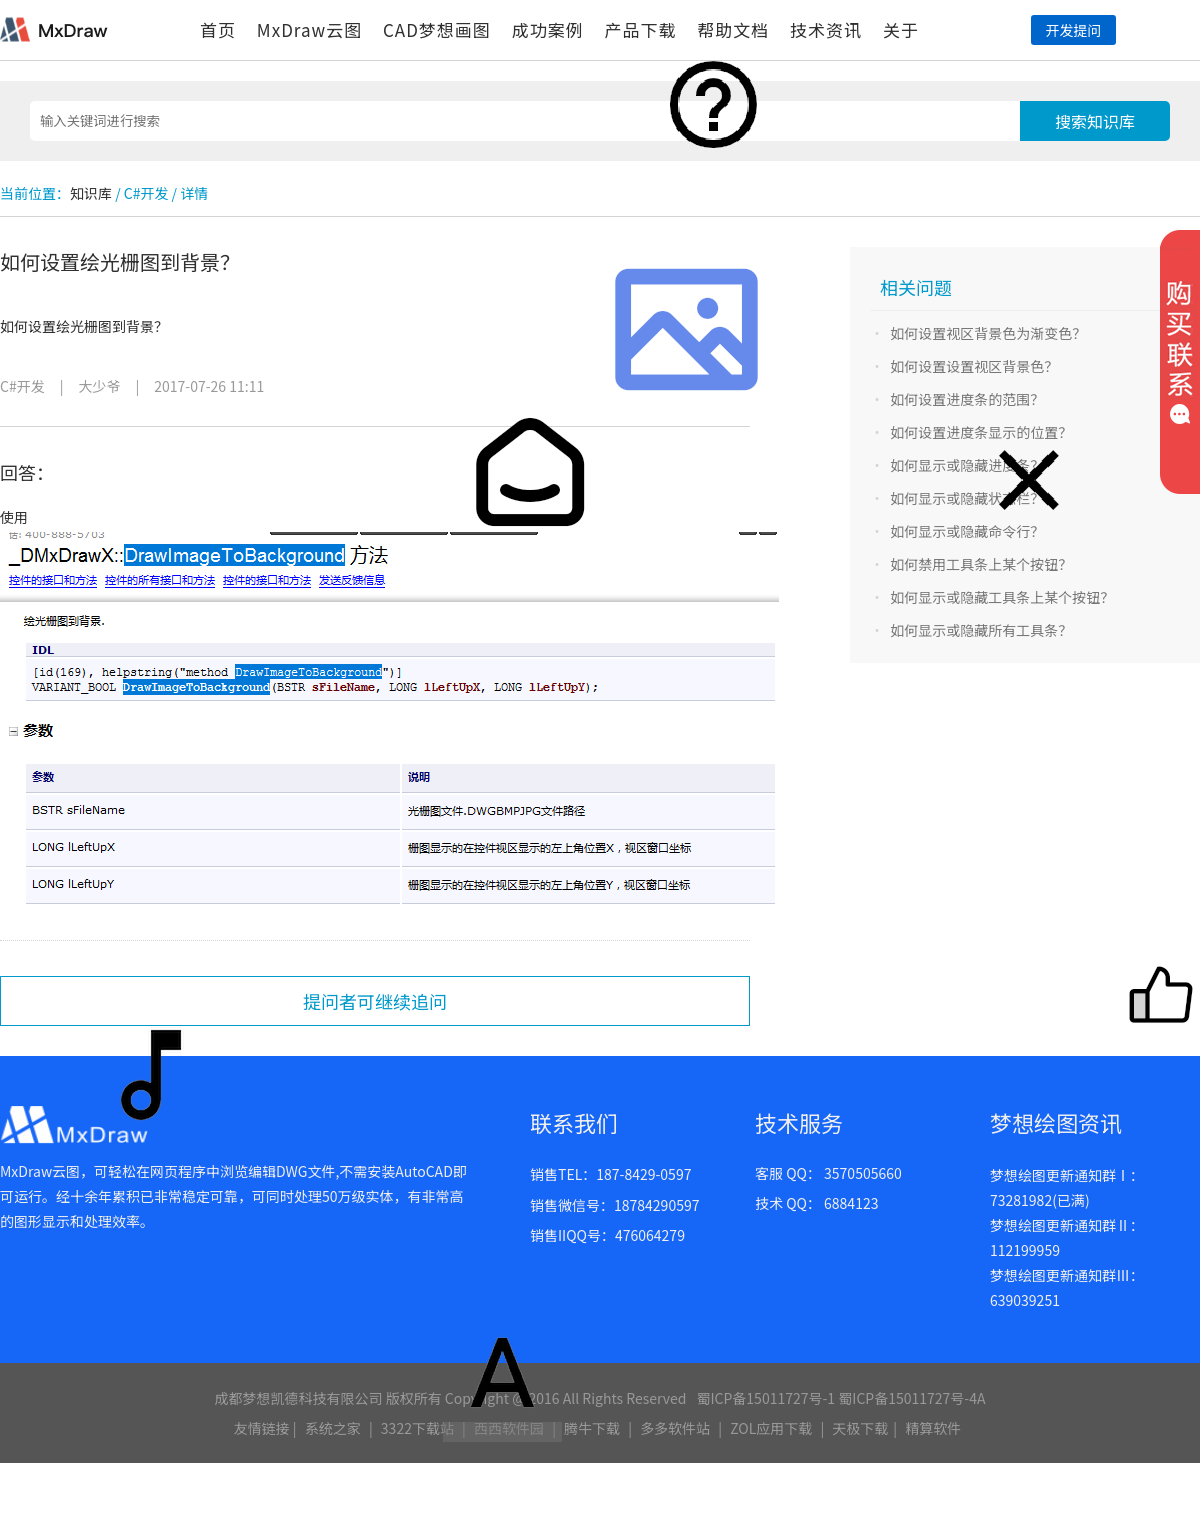  Describe the element at coordinates (530, 472) in the screenshot. I see `access smart home controls` at that location.